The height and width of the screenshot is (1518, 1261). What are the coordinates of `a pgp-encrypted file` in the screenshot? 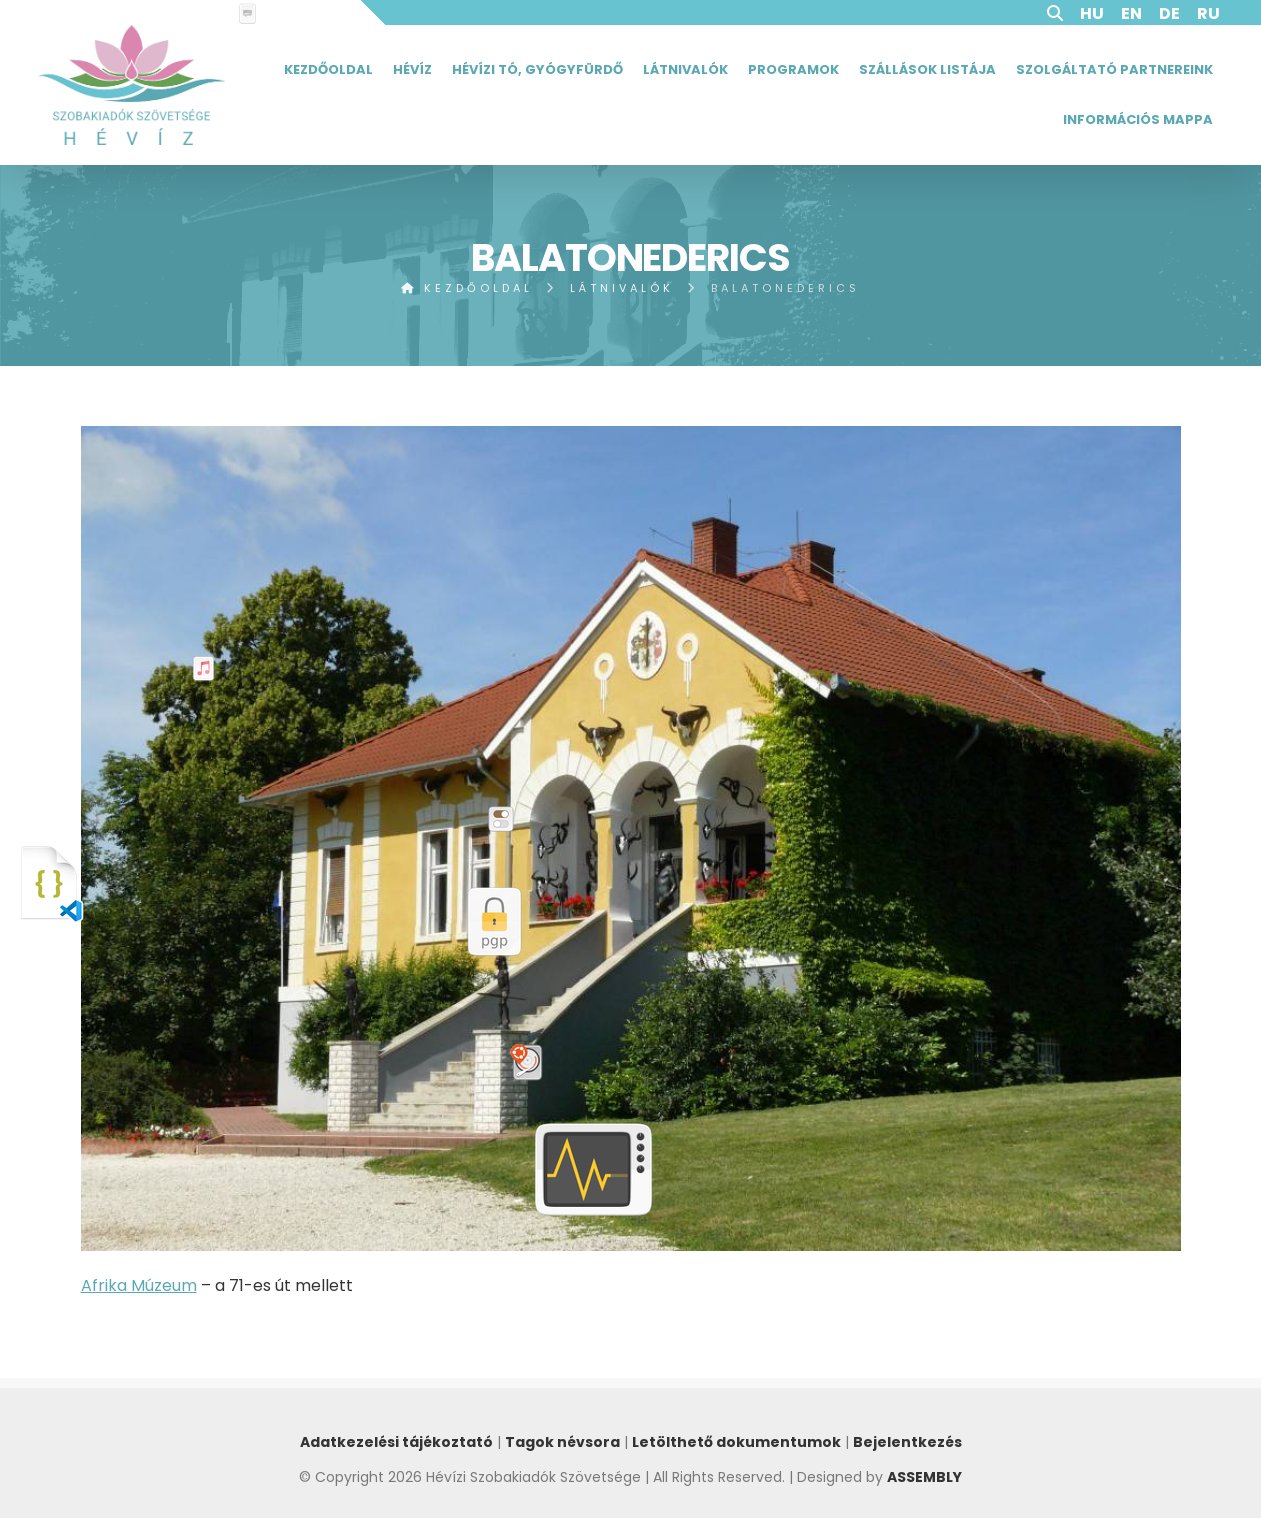 It's located at (494, 921).